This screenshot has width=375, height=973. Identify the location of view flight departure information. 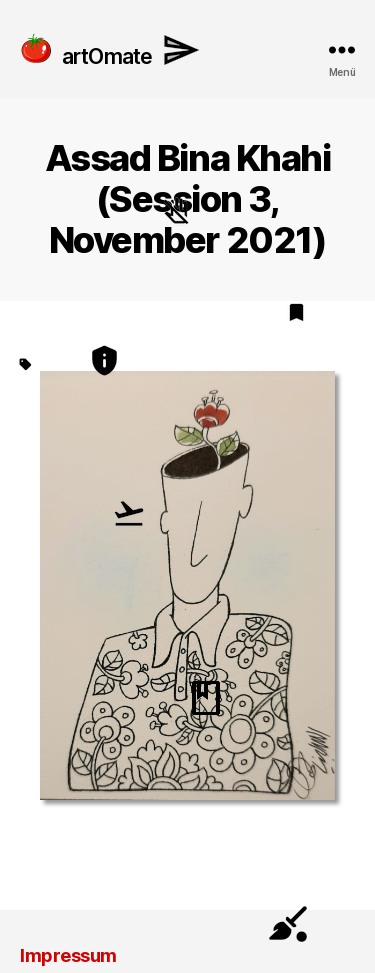
(129, 513).